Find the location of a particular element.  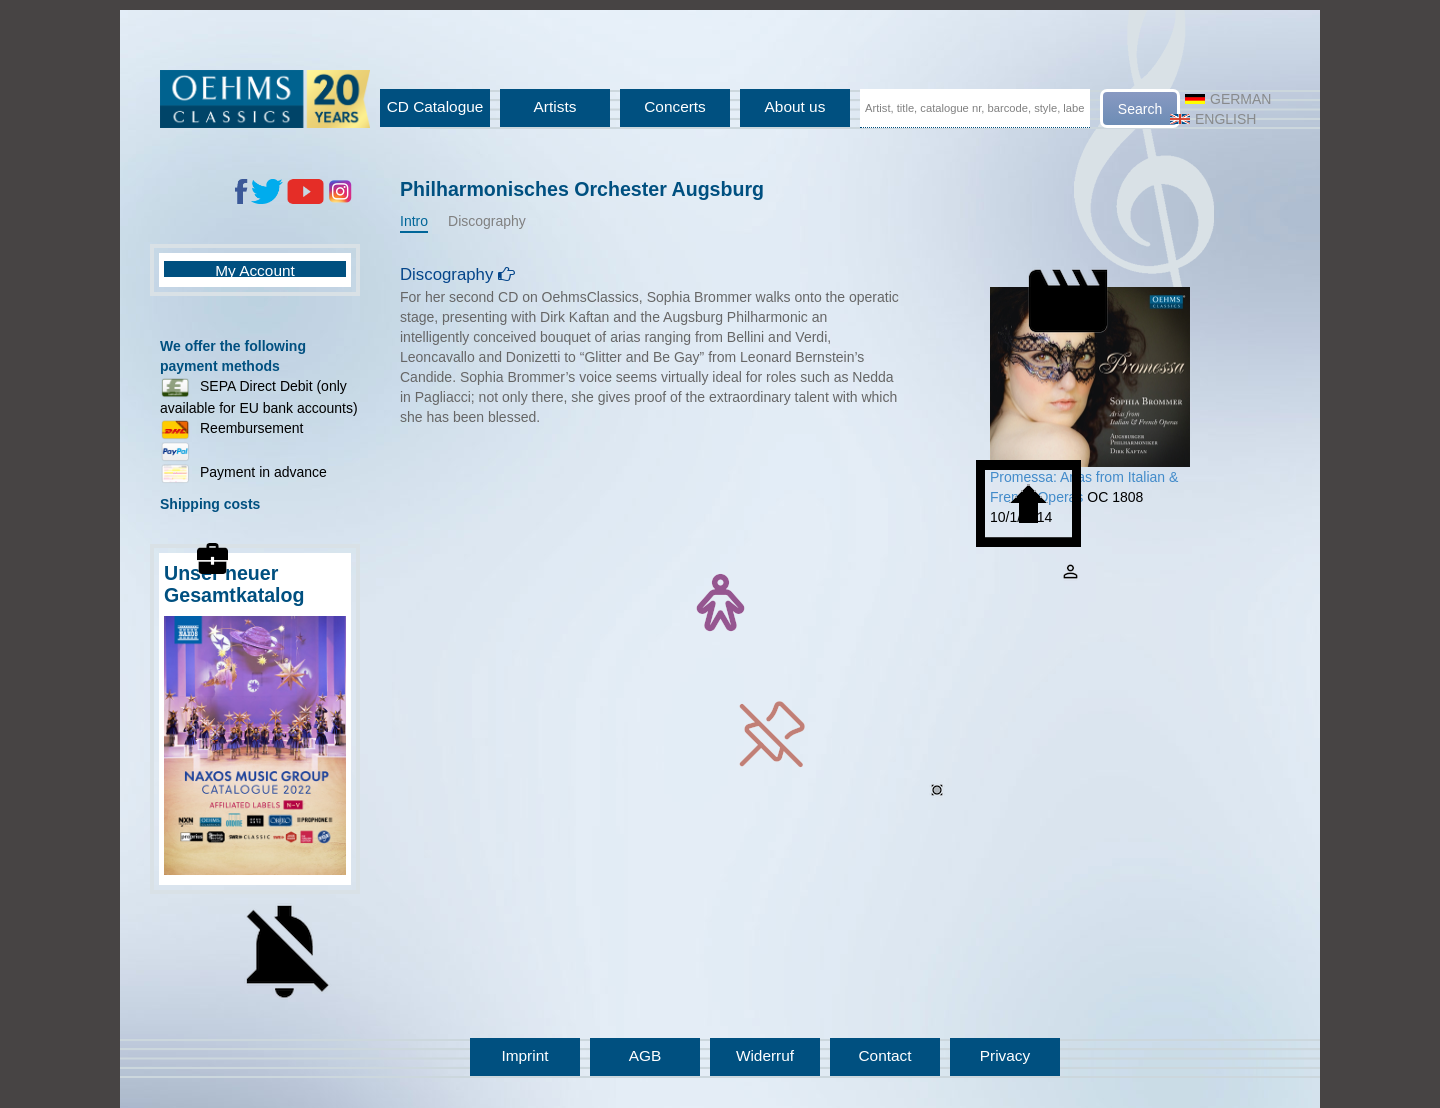

view your profile is located at coordinates (720, 603).